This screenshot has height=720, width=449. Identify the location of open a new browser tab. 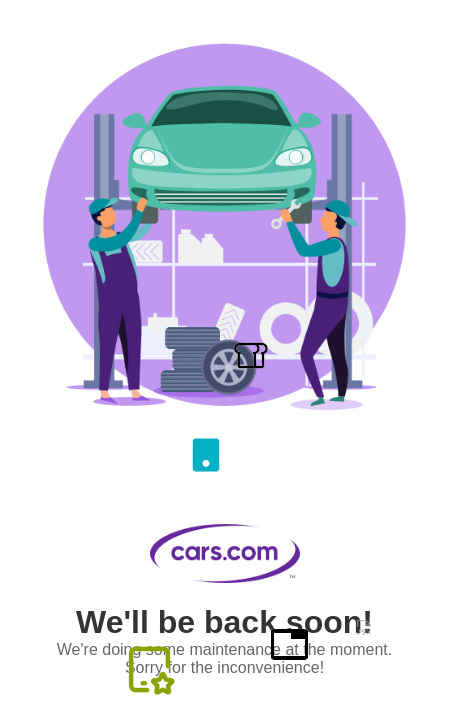
(289, 644).